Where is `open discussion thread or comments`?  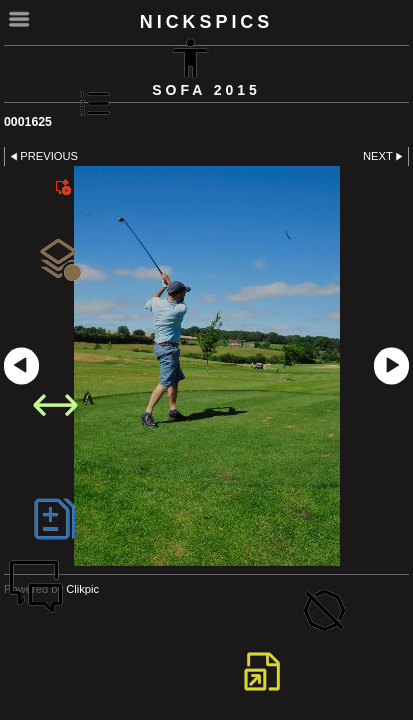
open discussion thread or comments is located at coordinates (36, 587).